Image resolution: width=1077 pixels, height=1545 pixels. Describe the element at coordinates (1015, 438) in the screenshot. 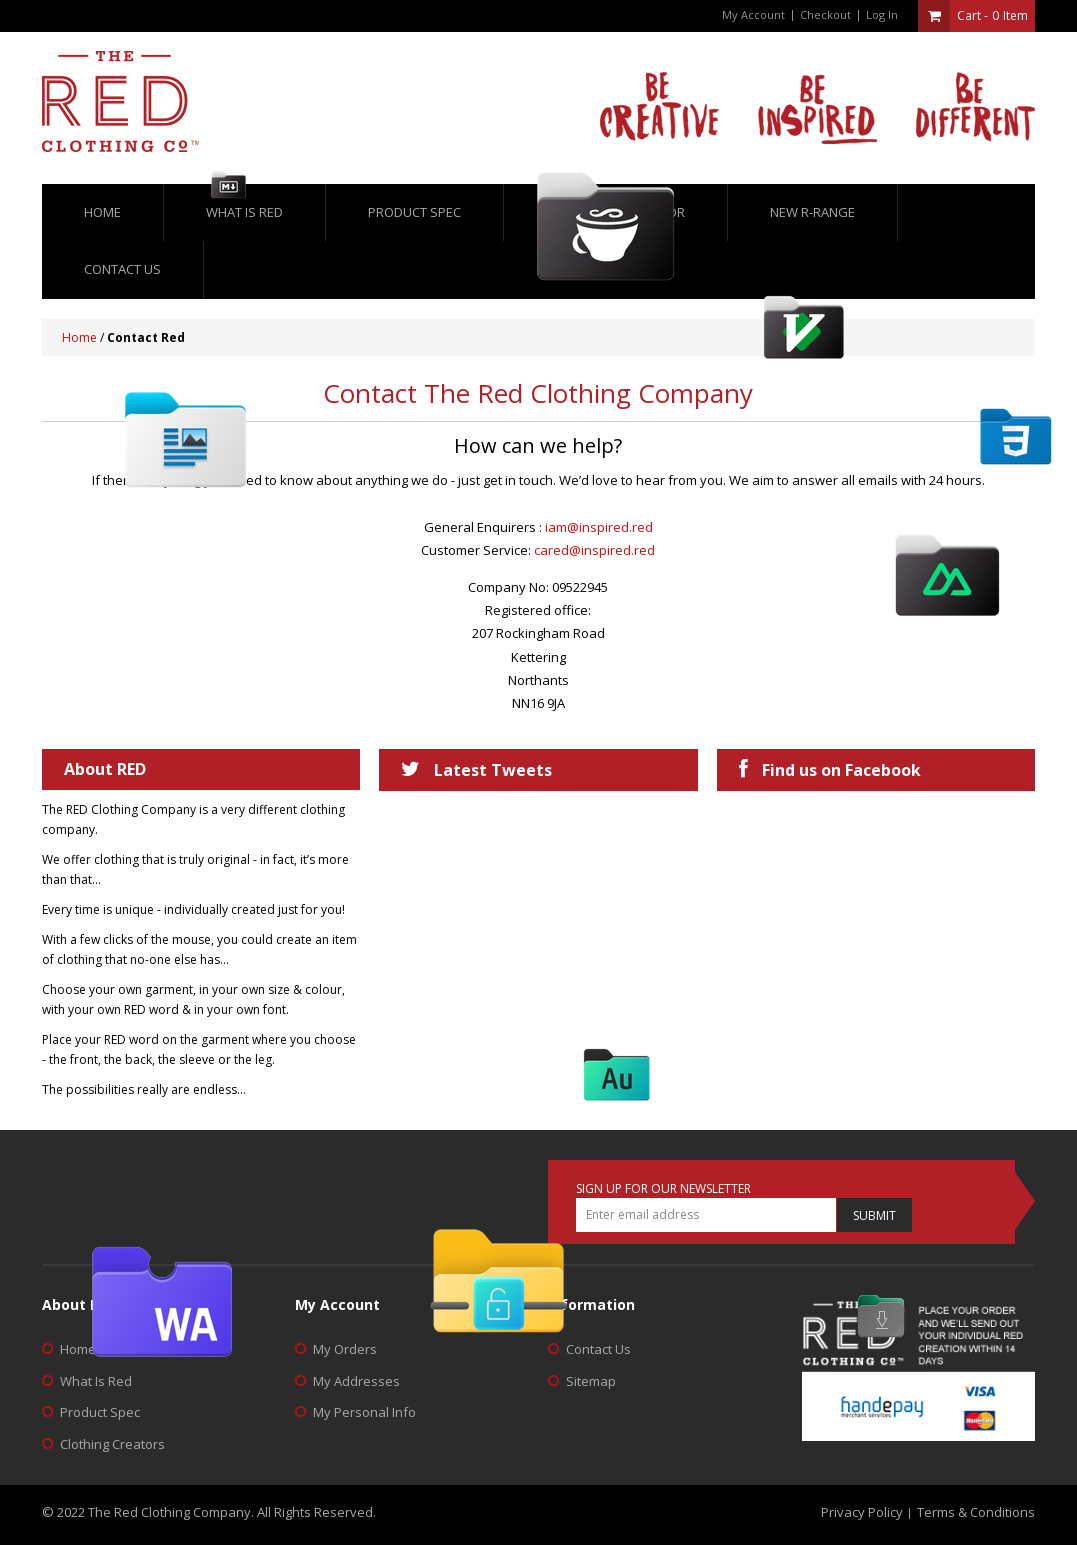

I see `open CSS files folder` at that location.